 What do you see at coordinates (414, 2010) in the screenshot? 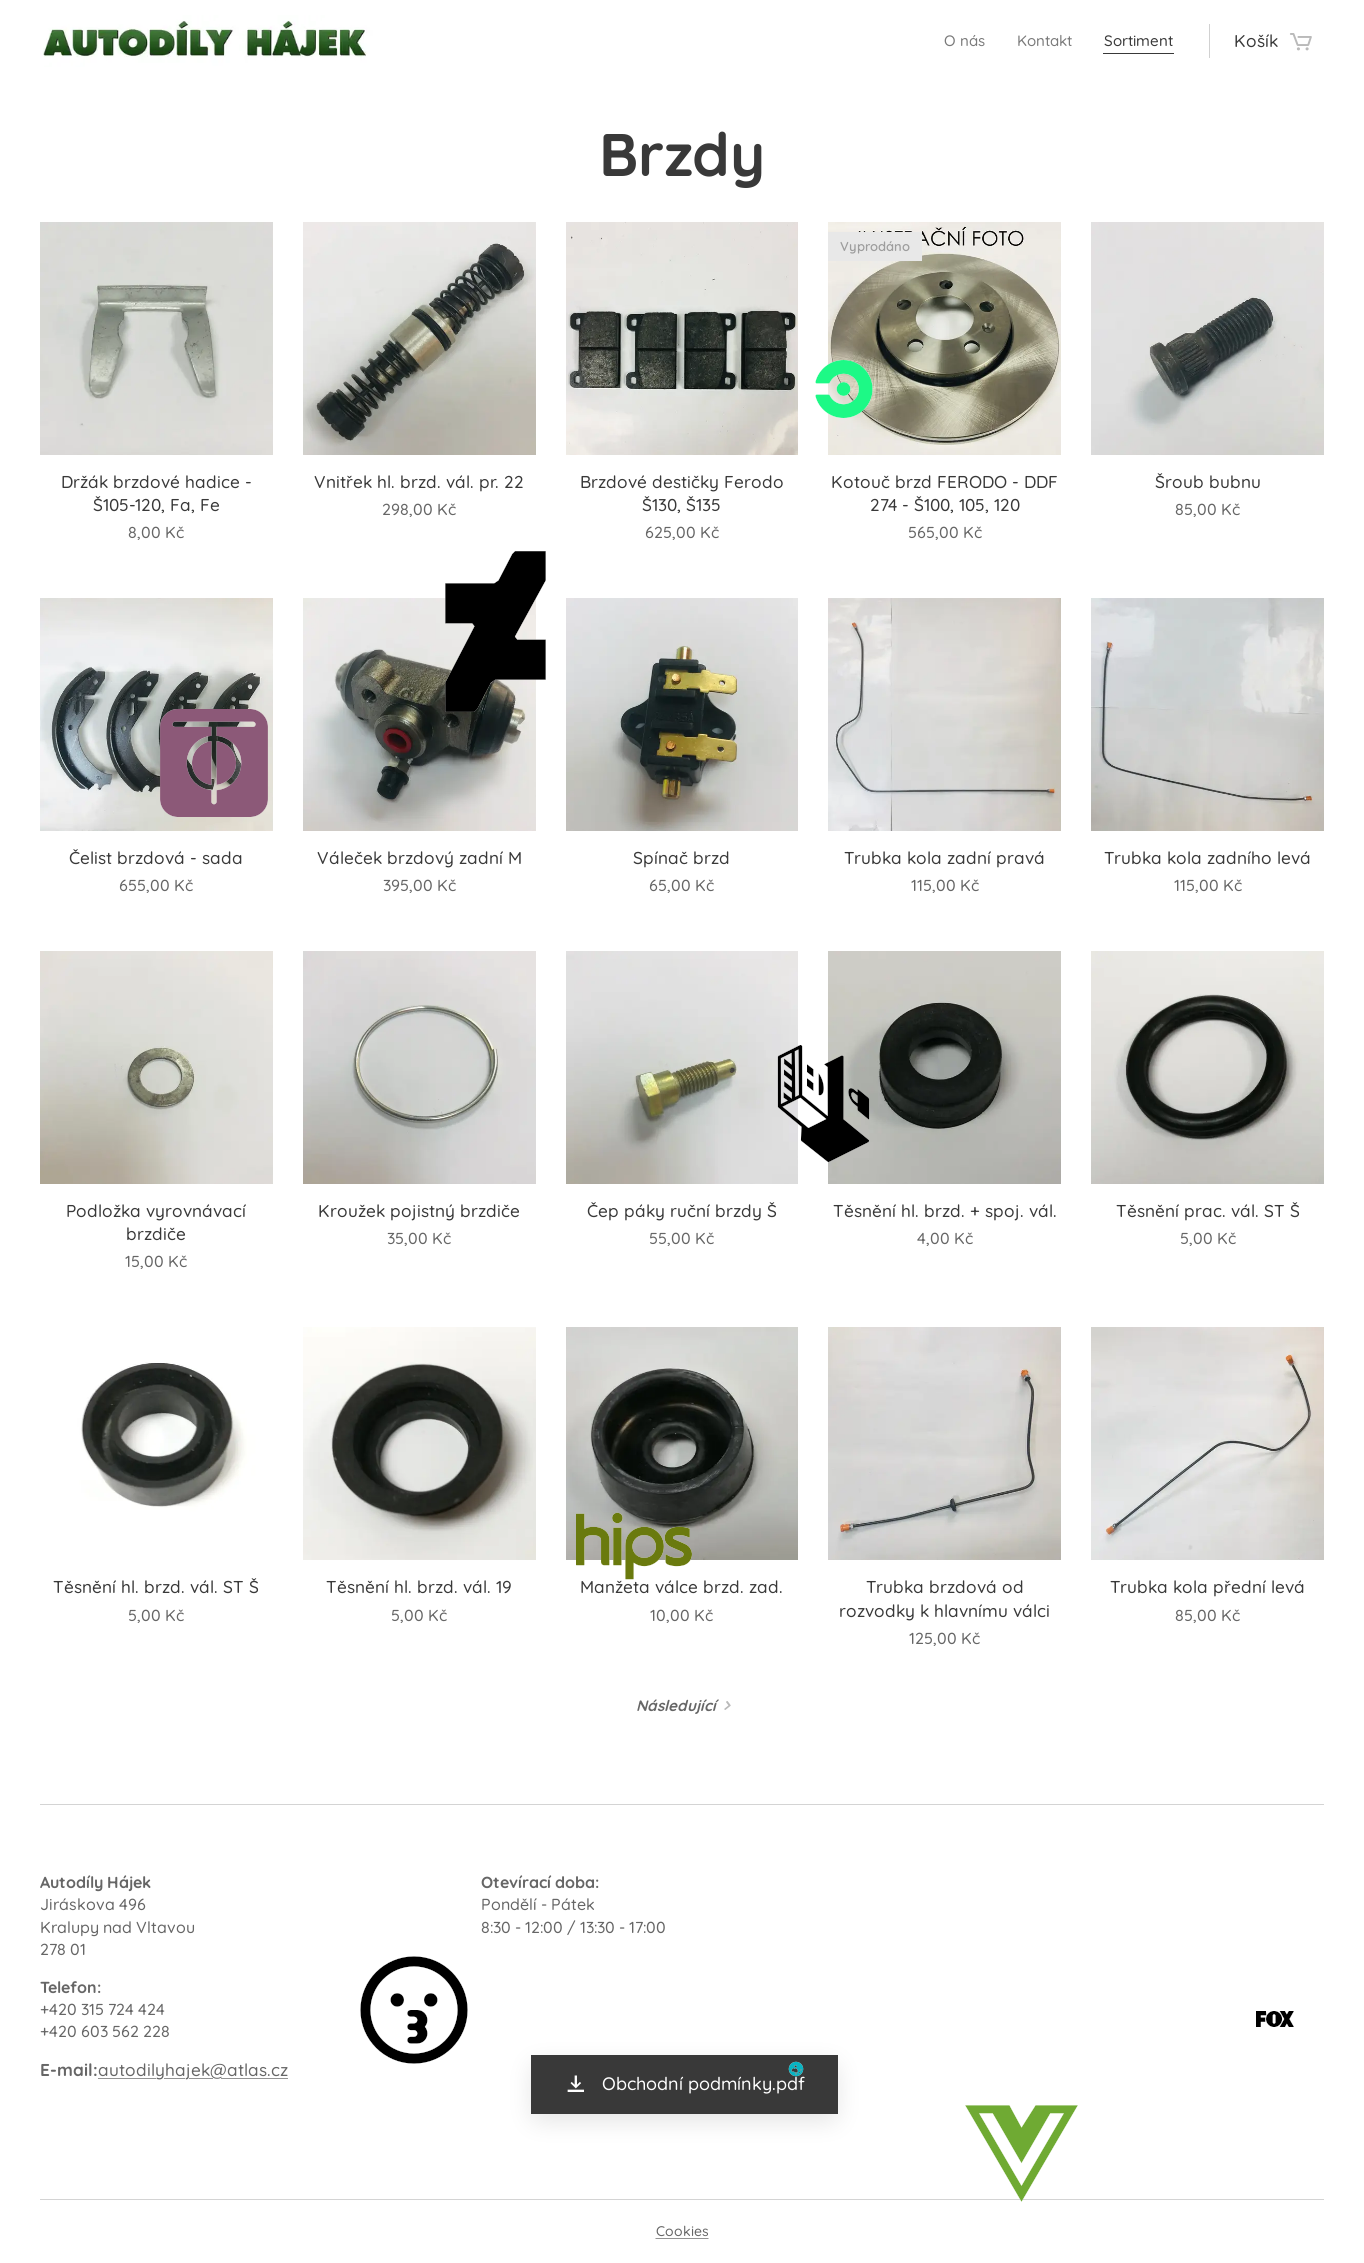
I see `send a kiss or blowing kiss emoji` at bounding box center [414, 2010].